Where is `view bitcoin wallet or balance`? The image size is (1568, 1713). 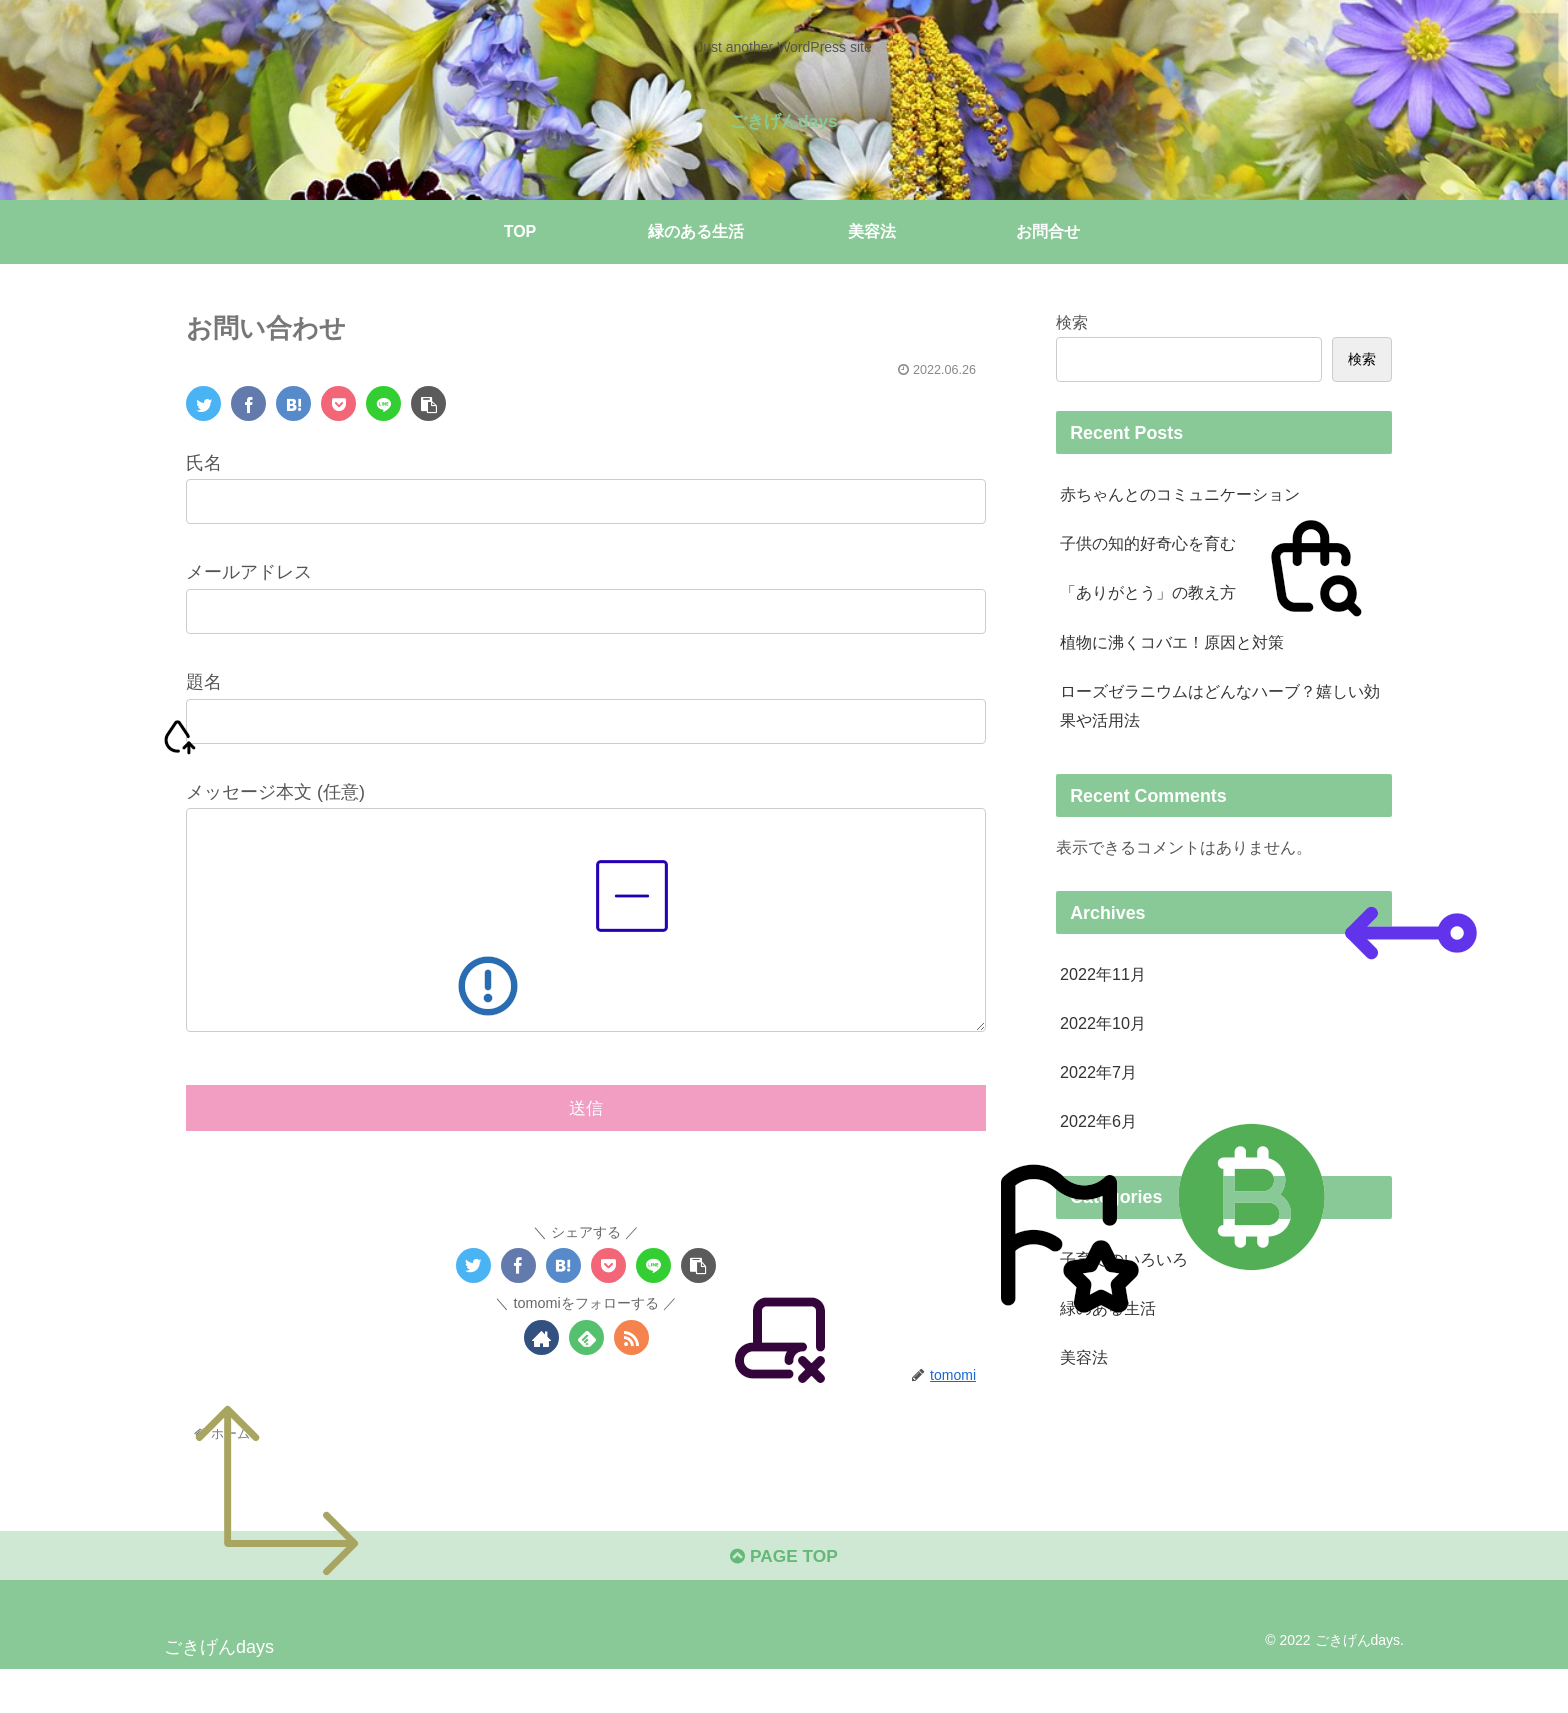 view bitcoin wallet or balance is located at coordinates (1246, 1197).